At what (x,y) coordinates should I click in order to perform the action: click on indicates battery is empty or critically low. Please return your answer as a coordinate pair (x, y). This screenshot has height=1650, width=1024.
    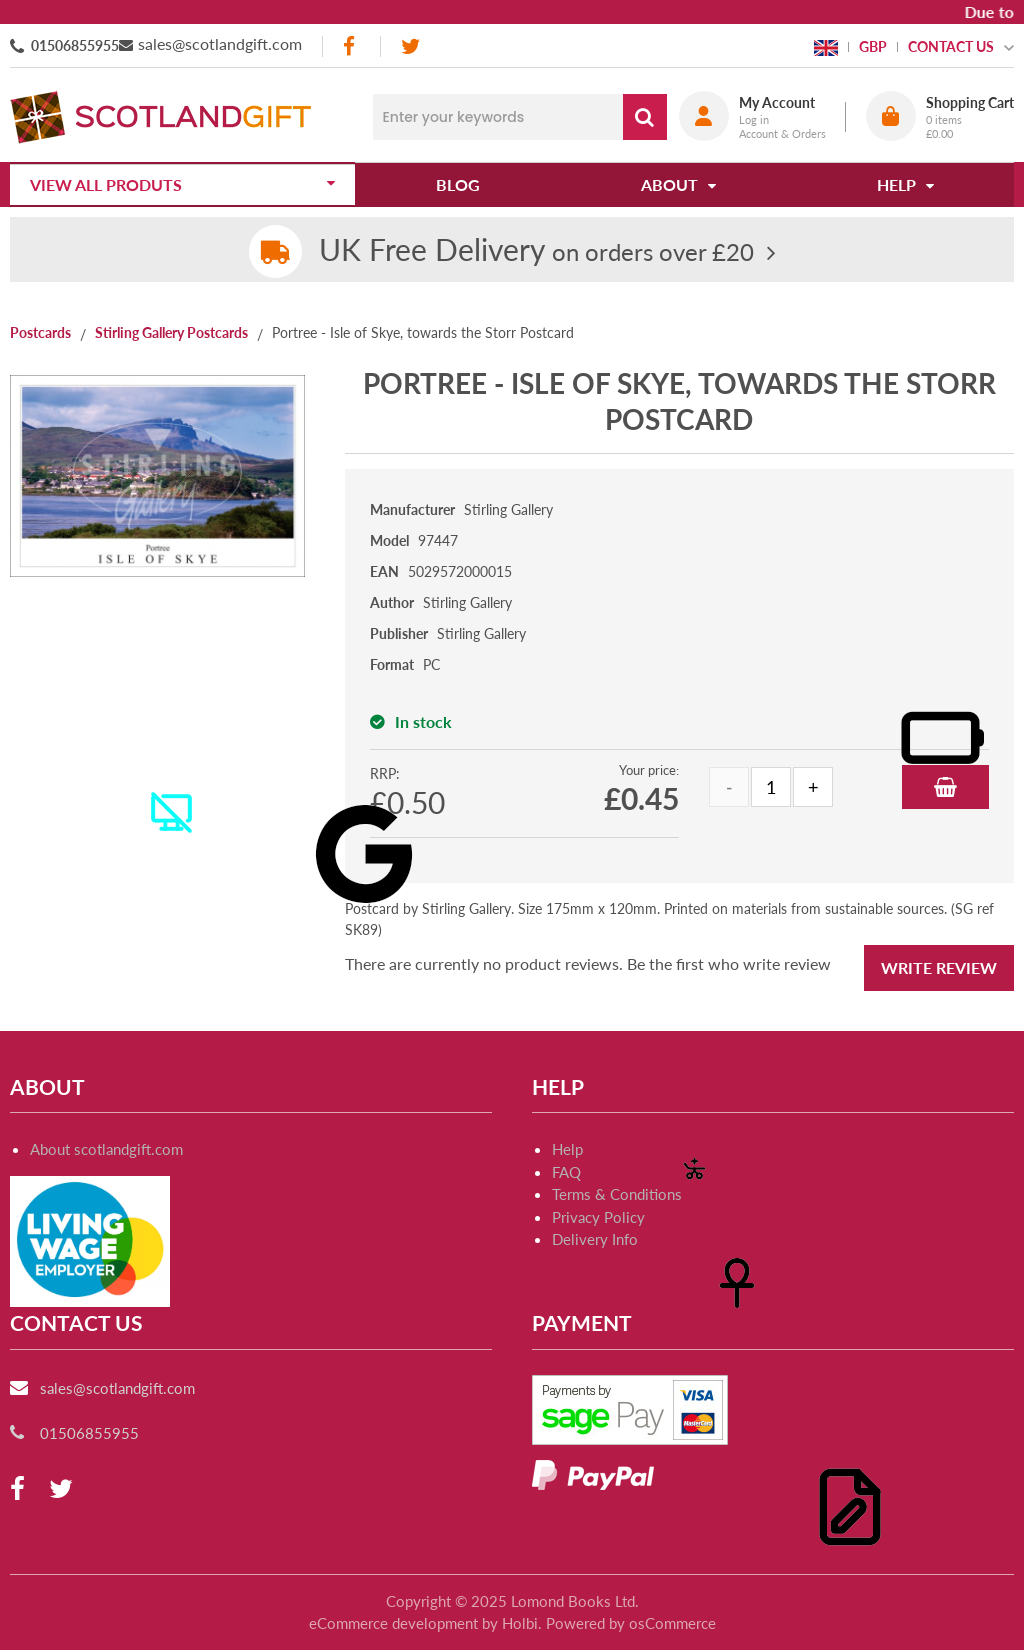
    Looking at the image, I should click on (940, 733).